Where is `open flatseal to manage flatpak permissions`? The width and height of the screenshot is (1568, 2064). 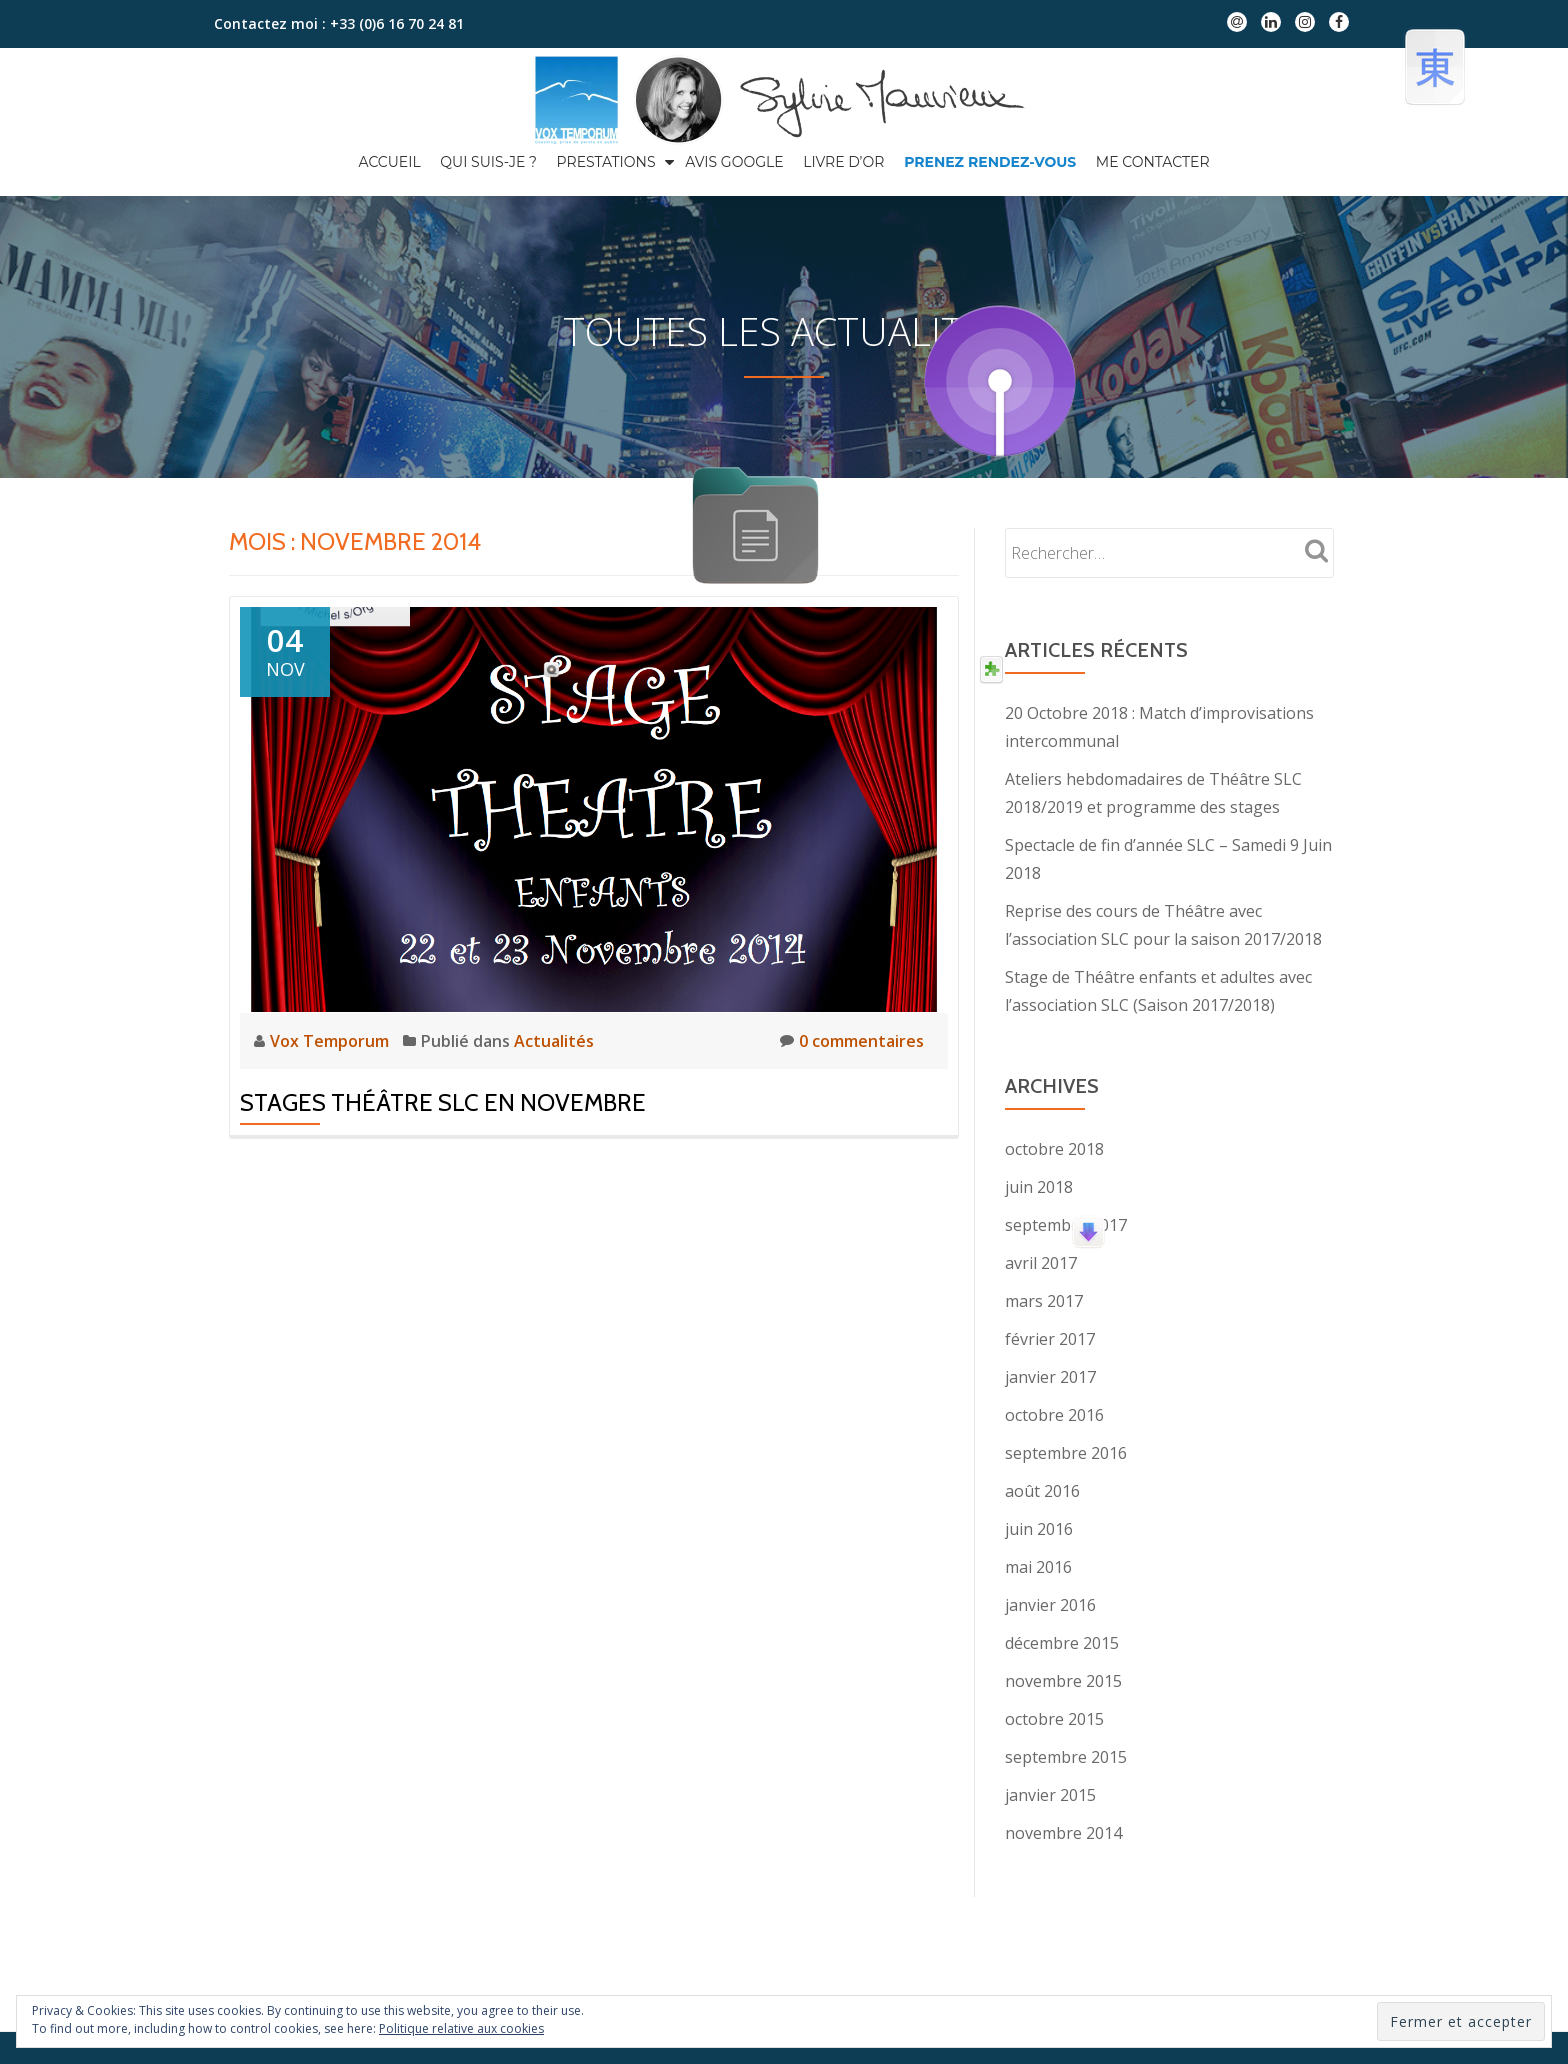 open flatseal to manage flatpak permissions is located at coordinates (551, 669).